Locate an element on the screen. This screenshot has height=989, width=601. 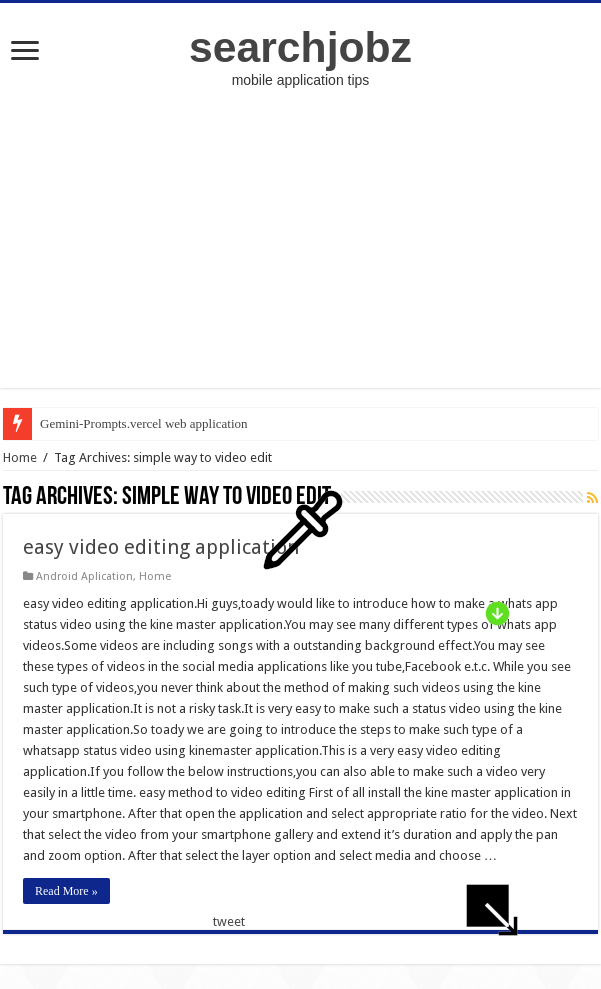
download a file or content is located at coordinates (497, 613).